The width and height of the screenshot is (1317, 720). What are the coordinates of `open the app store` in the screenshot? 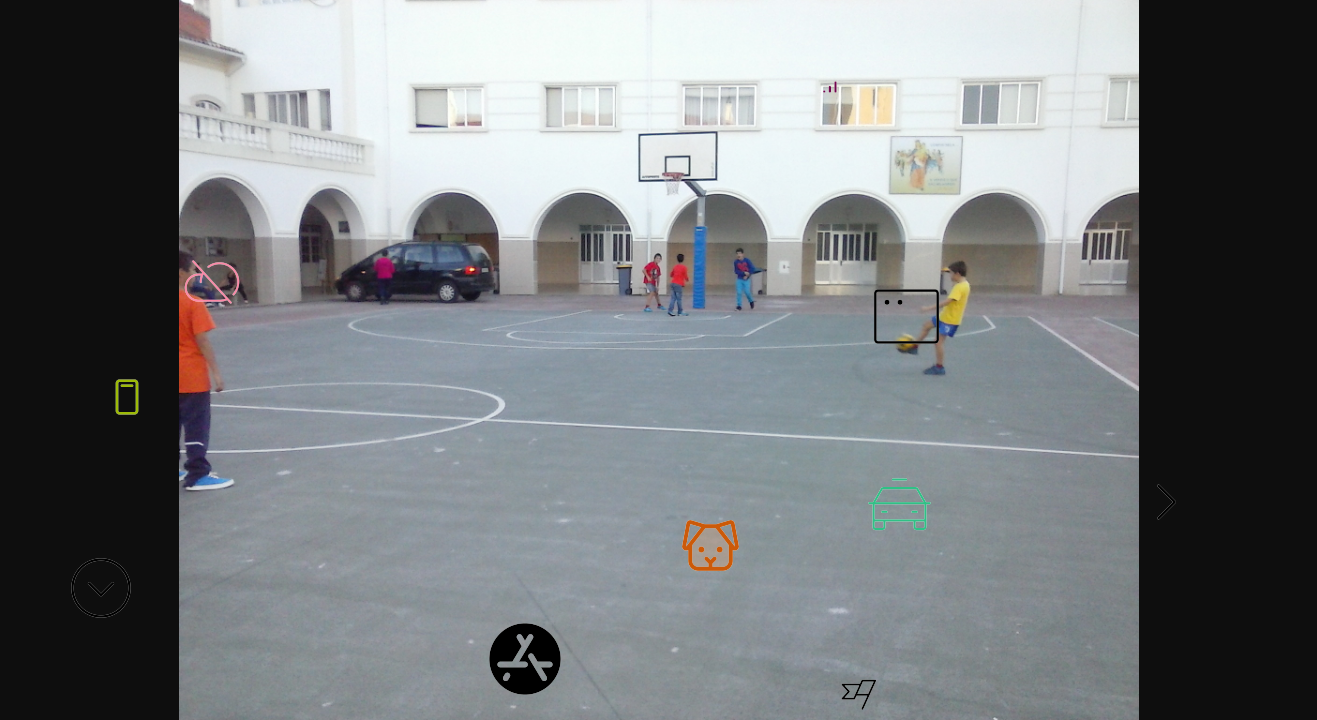 It's located at (525, 659).